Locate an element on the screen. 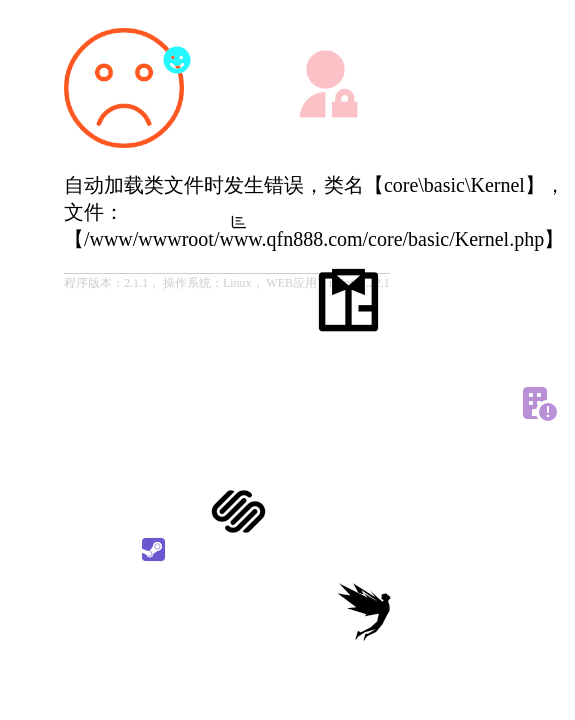 Image resolution: width=575 pixels, height=720 pixels. add an emoji or reaction is located at coordinates (177, 60).